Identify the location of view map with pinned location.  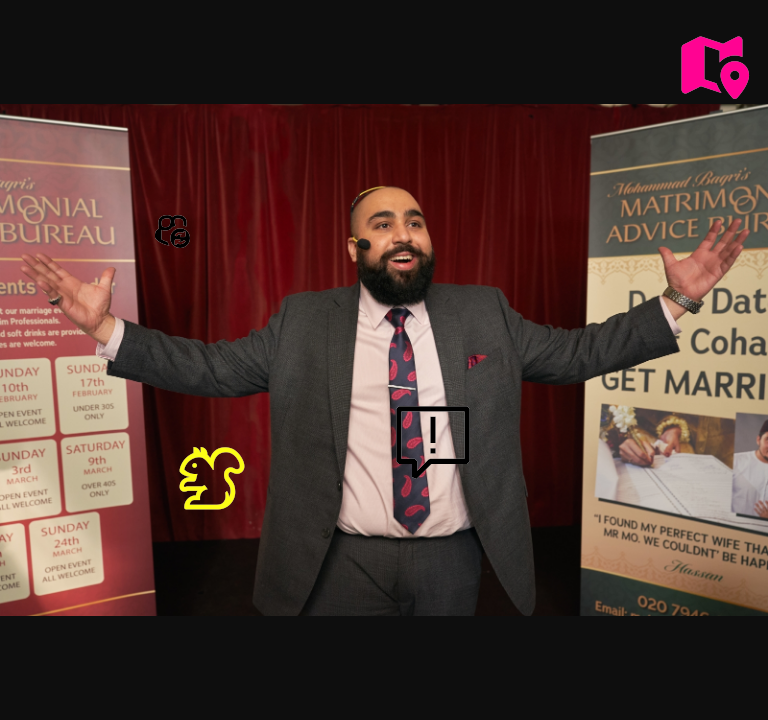
(712, 65).